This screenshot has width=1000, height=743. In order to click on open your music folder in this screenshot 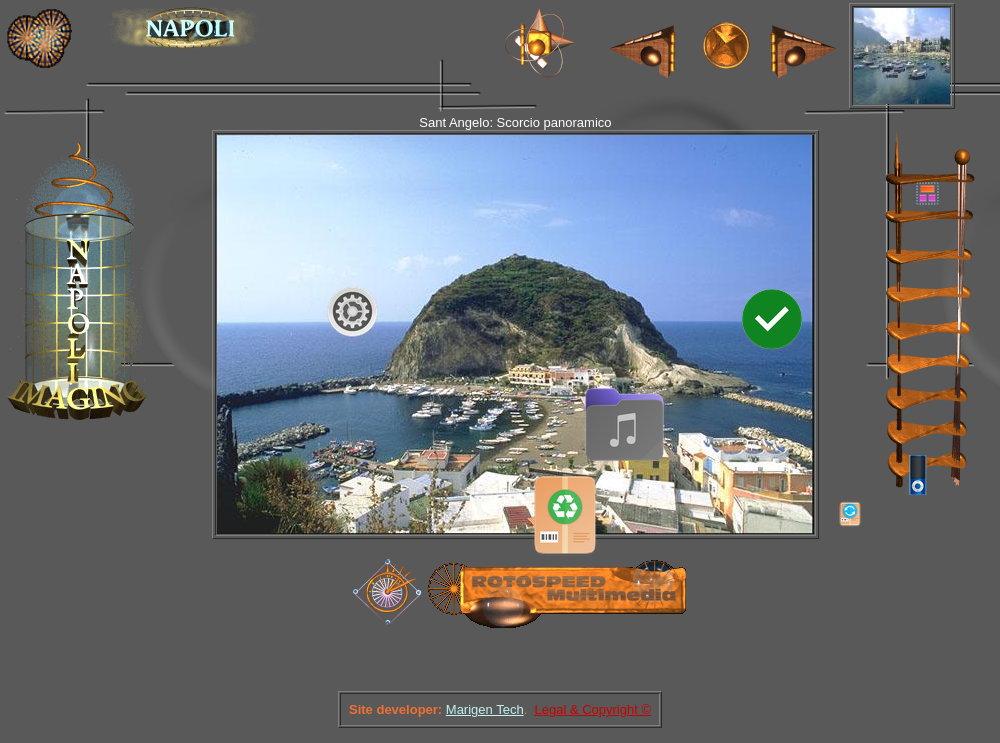, I will do `click(624, 424)`.